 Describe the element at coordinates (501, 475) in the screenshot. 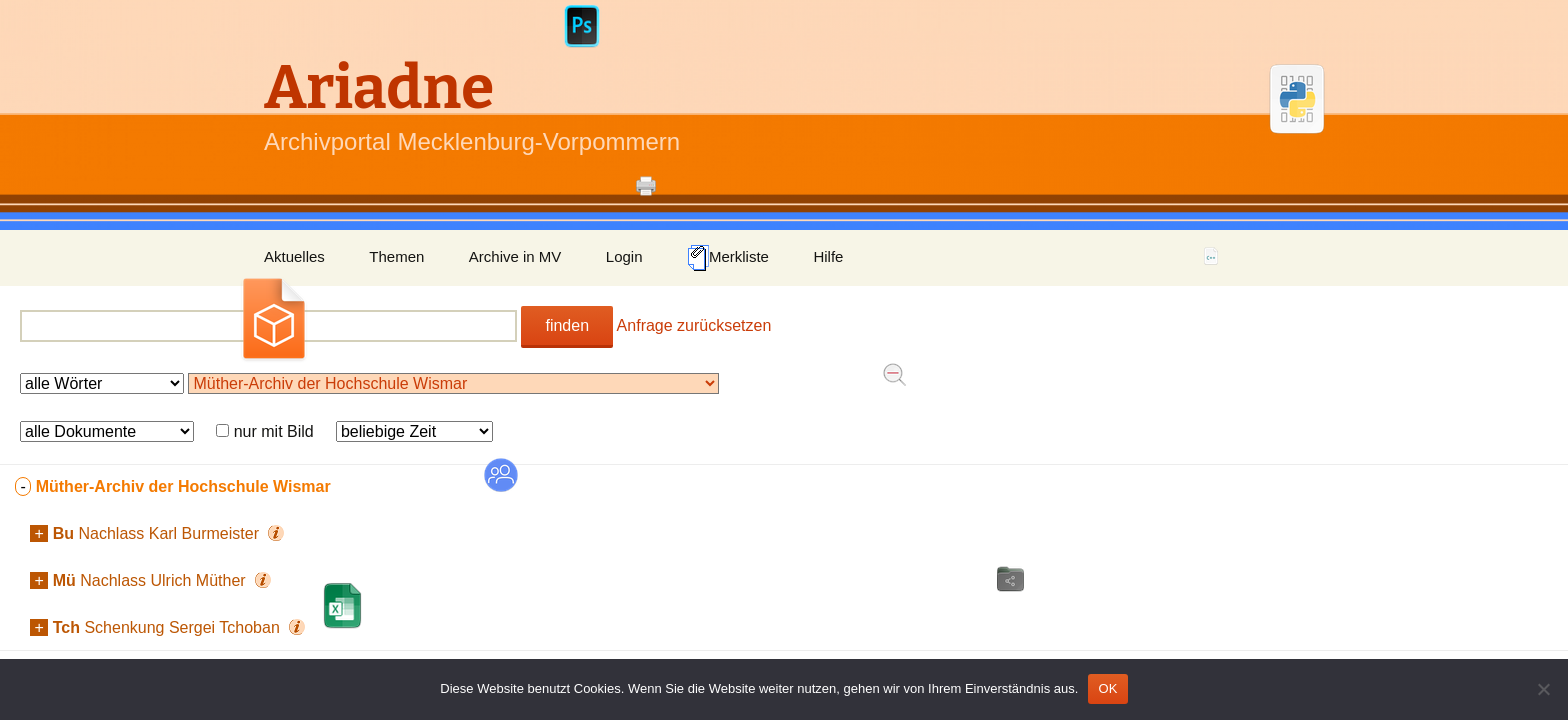

I see `manage user accounts and preferences` at that location.